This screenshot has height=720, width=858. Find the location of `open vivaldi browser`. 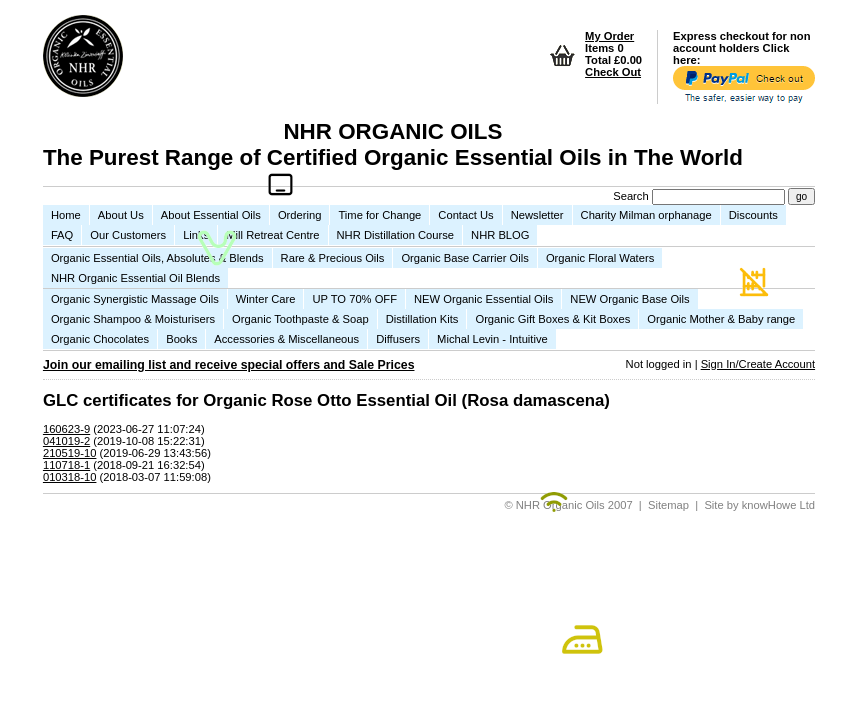

open vivaldi browser is located at coordinates (217, 248).